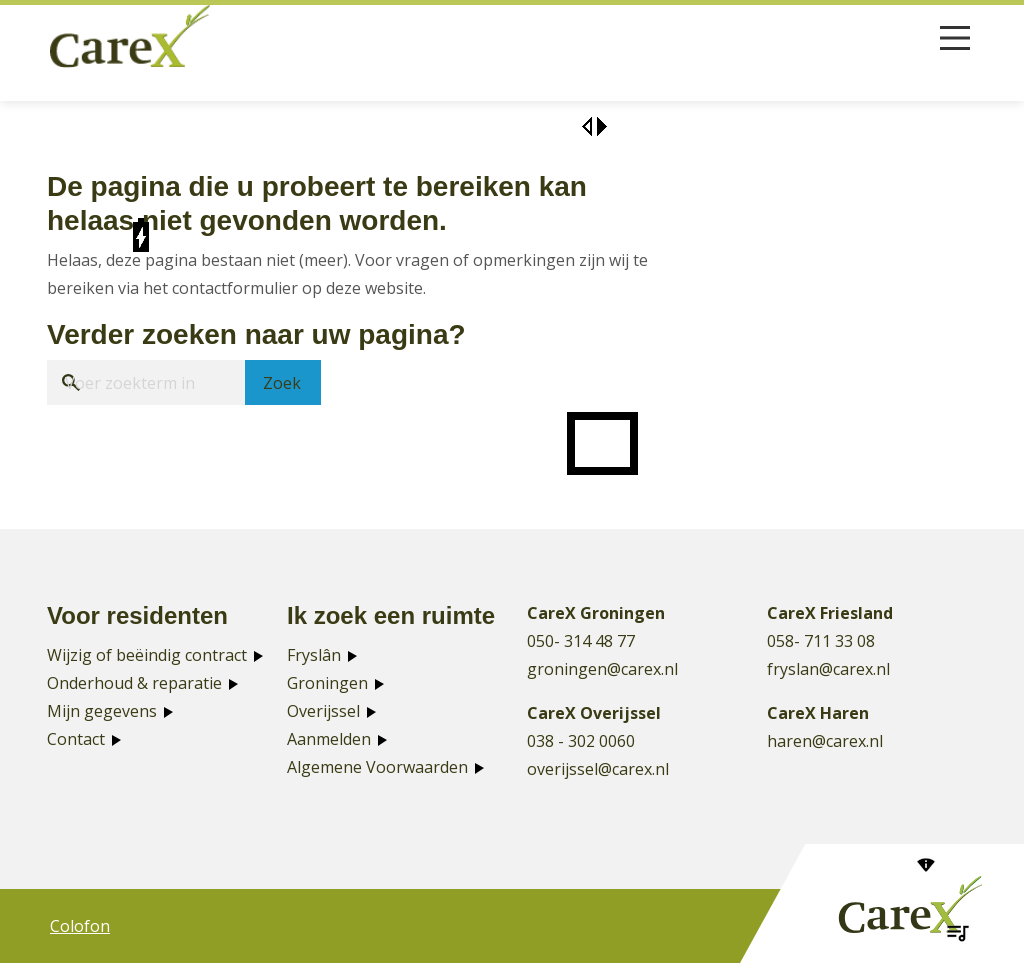 The width and height of the screenshot is (1024, 963). I want to click on indicates battery is fully charged while connected to power, so click(141, 235).